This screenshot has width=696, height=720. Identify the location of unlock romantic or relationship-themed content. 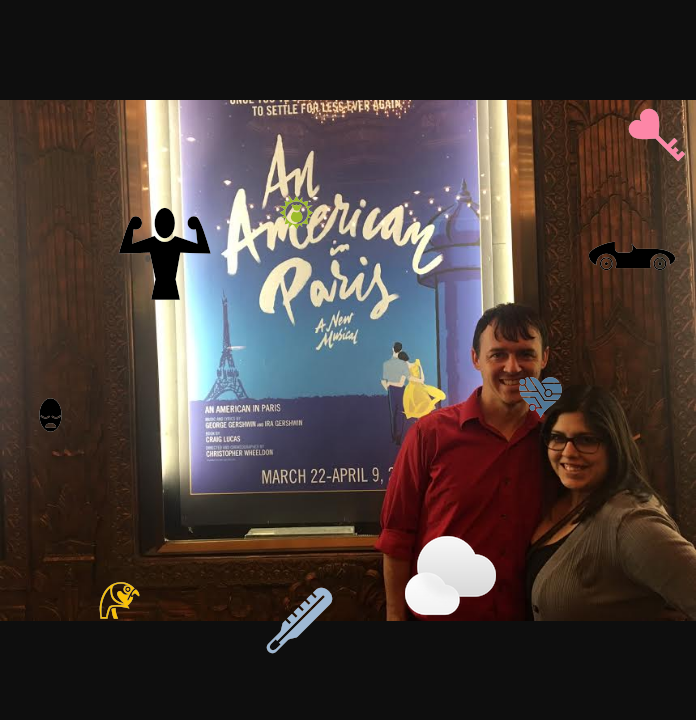
(657, 135).